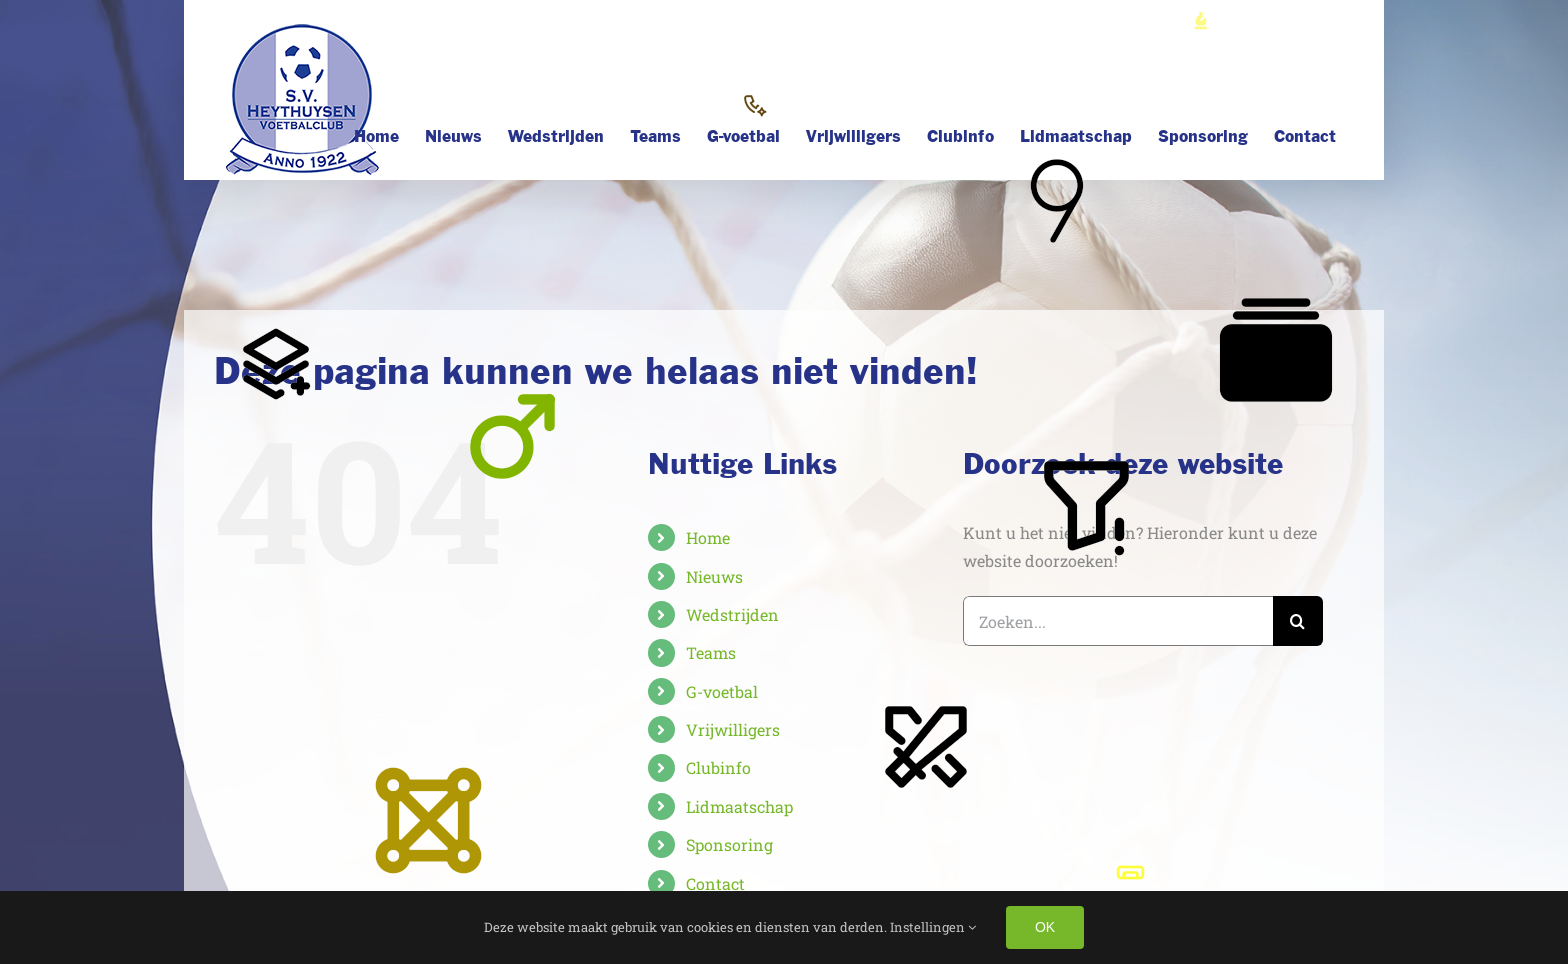 This screenshot has height=964, width=1568. I want to click on add a new layer to the stack, so click(276, 364).